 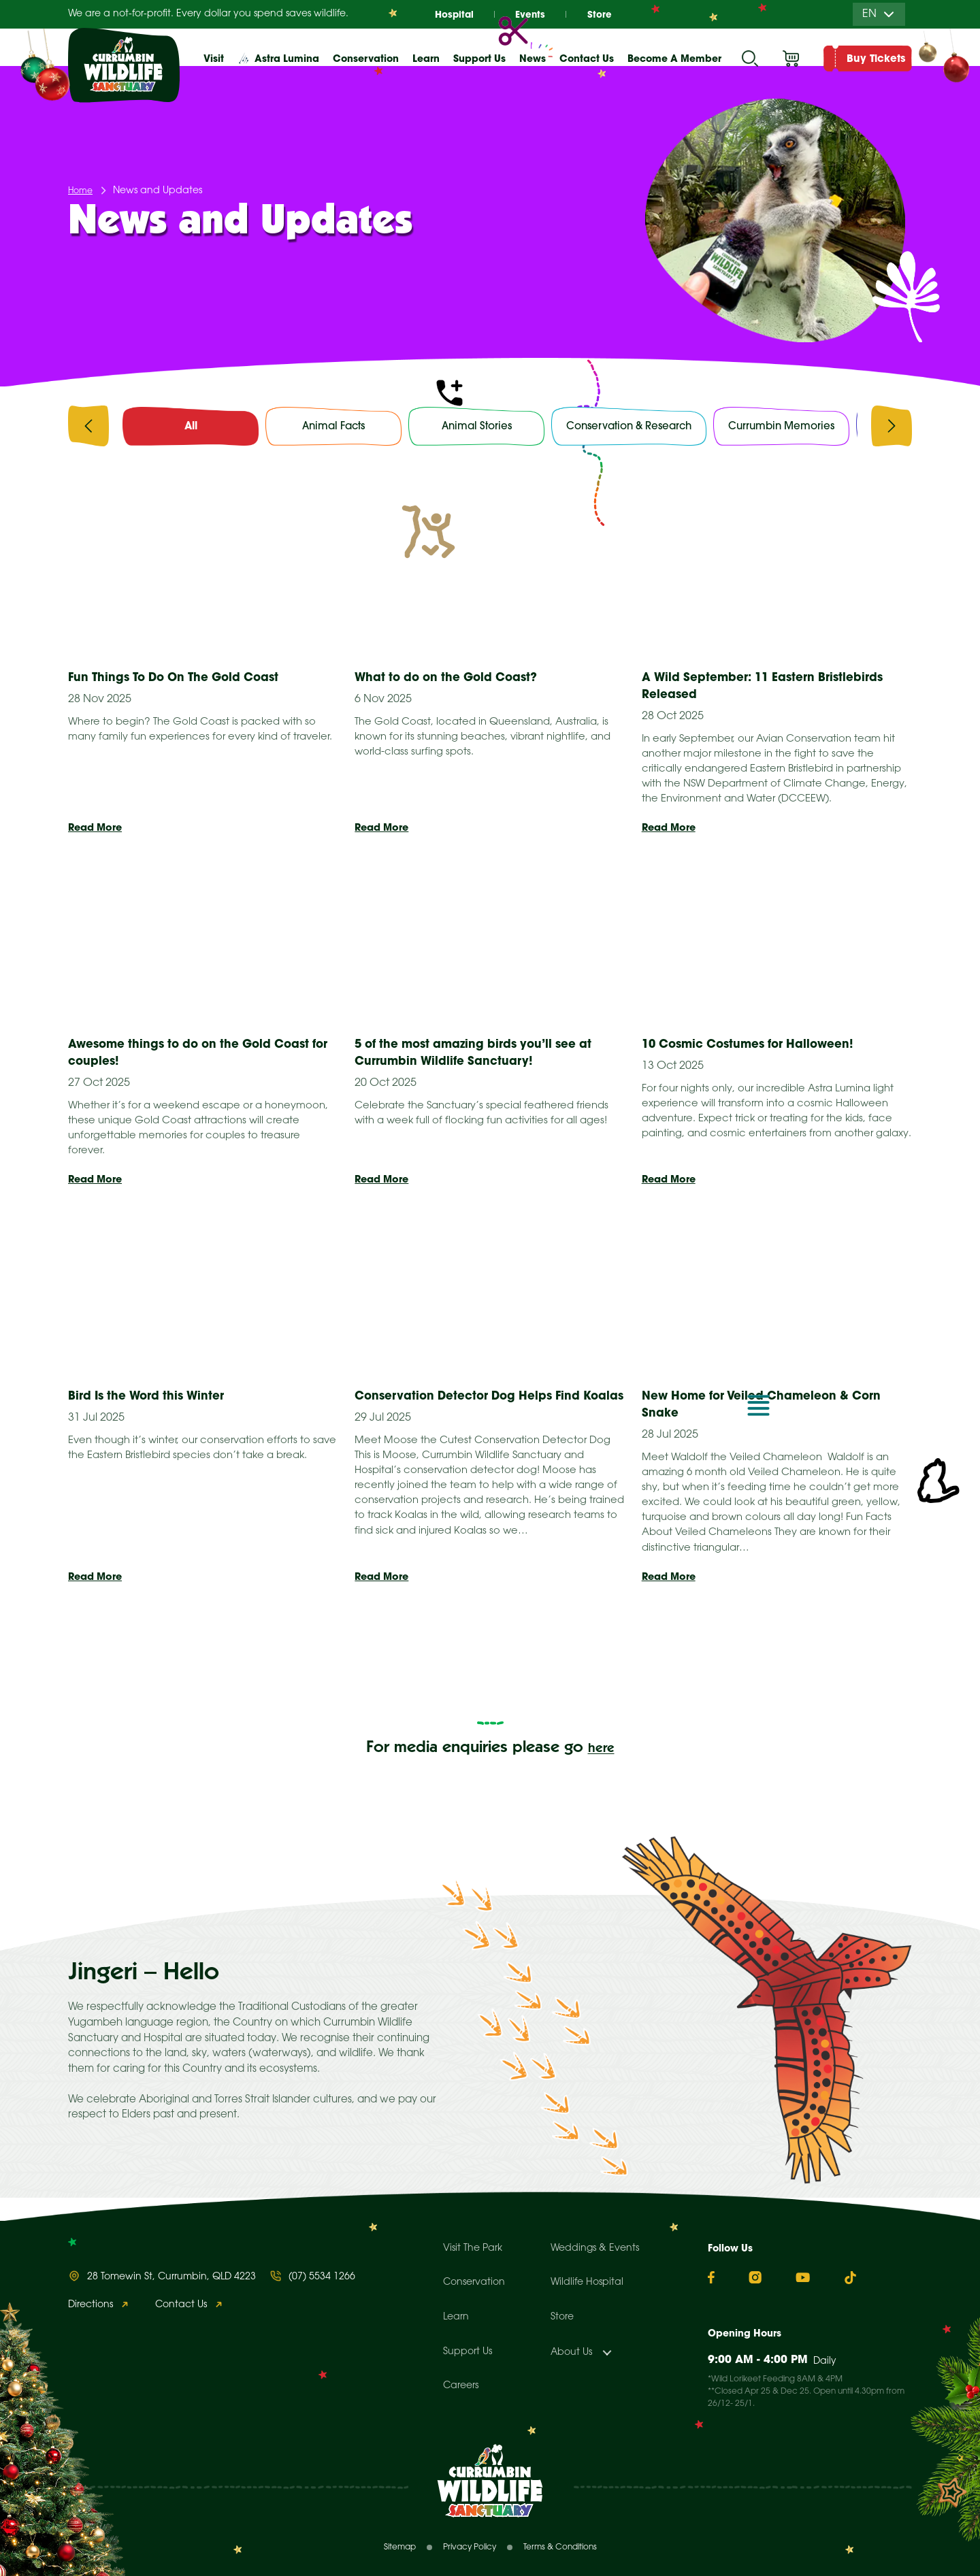 What do you see at coordinates (758, 1405) in the screenshot?
I see `open navigation menu` at bounding box center [758, 1405].